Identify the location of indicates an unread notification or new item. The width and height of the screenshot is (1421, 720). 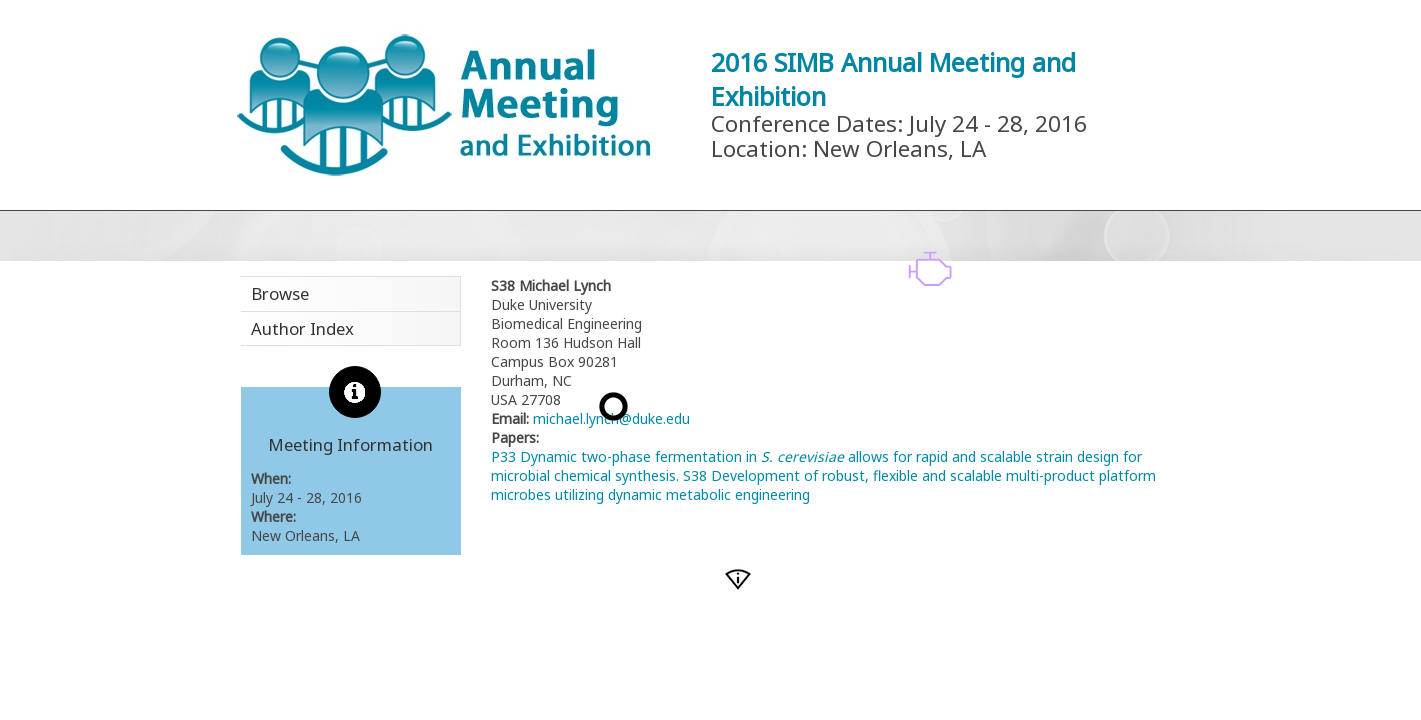
(613, 406).